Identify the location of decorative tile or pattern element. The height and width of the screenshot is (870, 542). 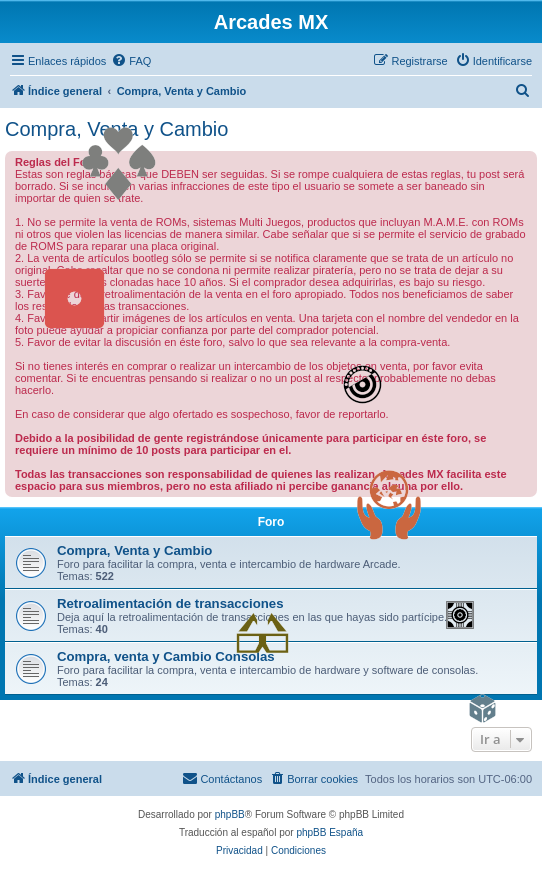
(460, 615).